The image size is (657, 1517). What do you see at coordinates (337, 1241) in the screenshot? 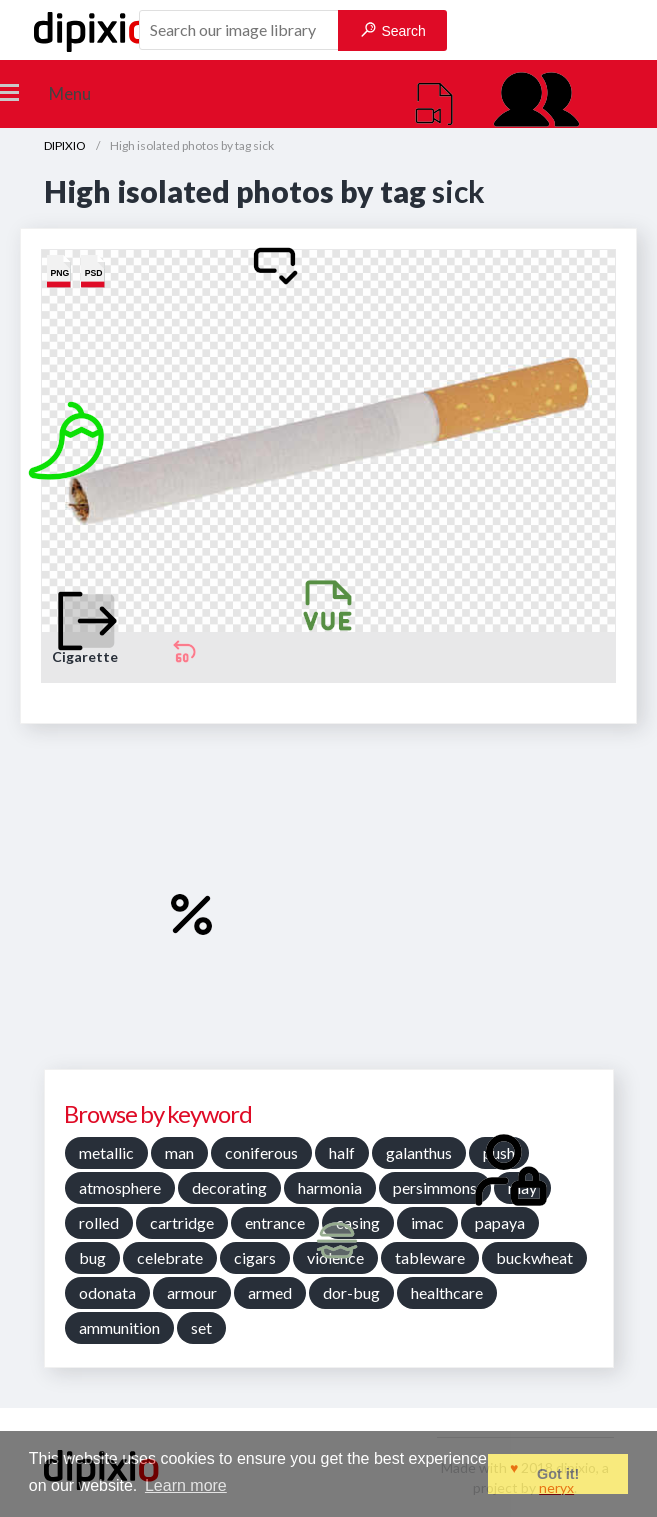
I see `view food or restaurant options` at bounding box center [337, 1241].